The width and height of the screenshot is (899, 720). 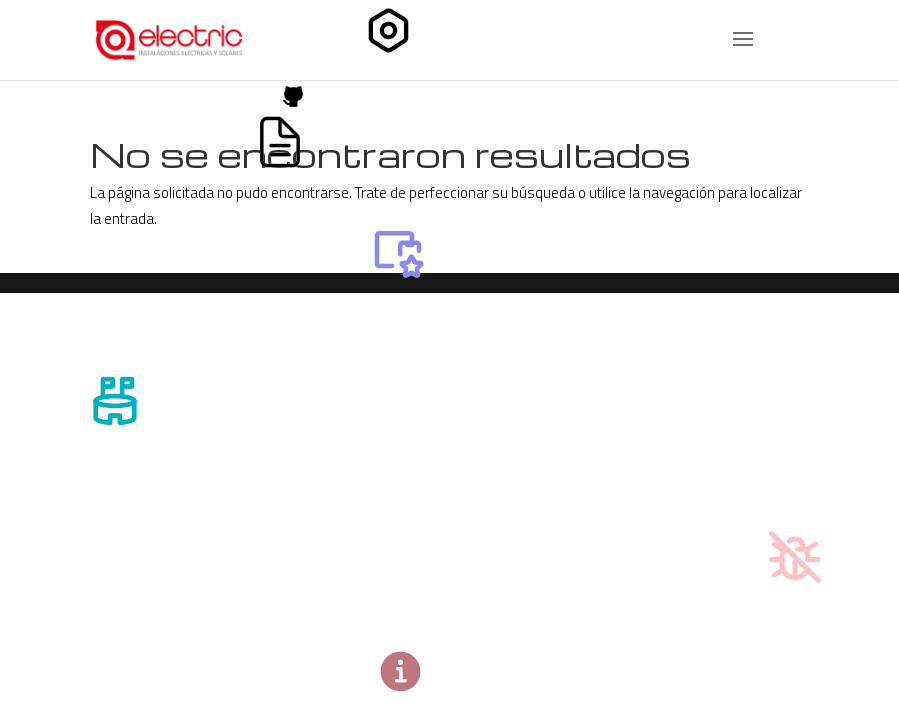 What do you see at coordinates (280, 142) in the screenshot?
I see `view document details` at bounding box center [280, 142].